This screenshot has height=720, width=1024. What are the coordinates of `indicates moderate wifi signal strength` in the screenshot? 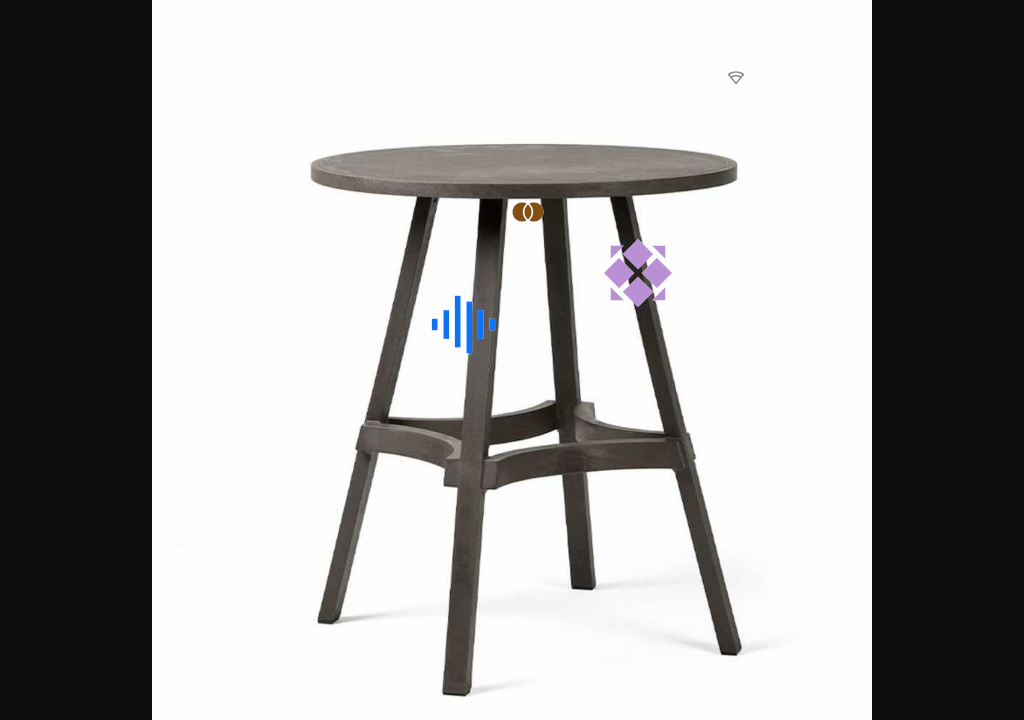 It's located at (736, 78).